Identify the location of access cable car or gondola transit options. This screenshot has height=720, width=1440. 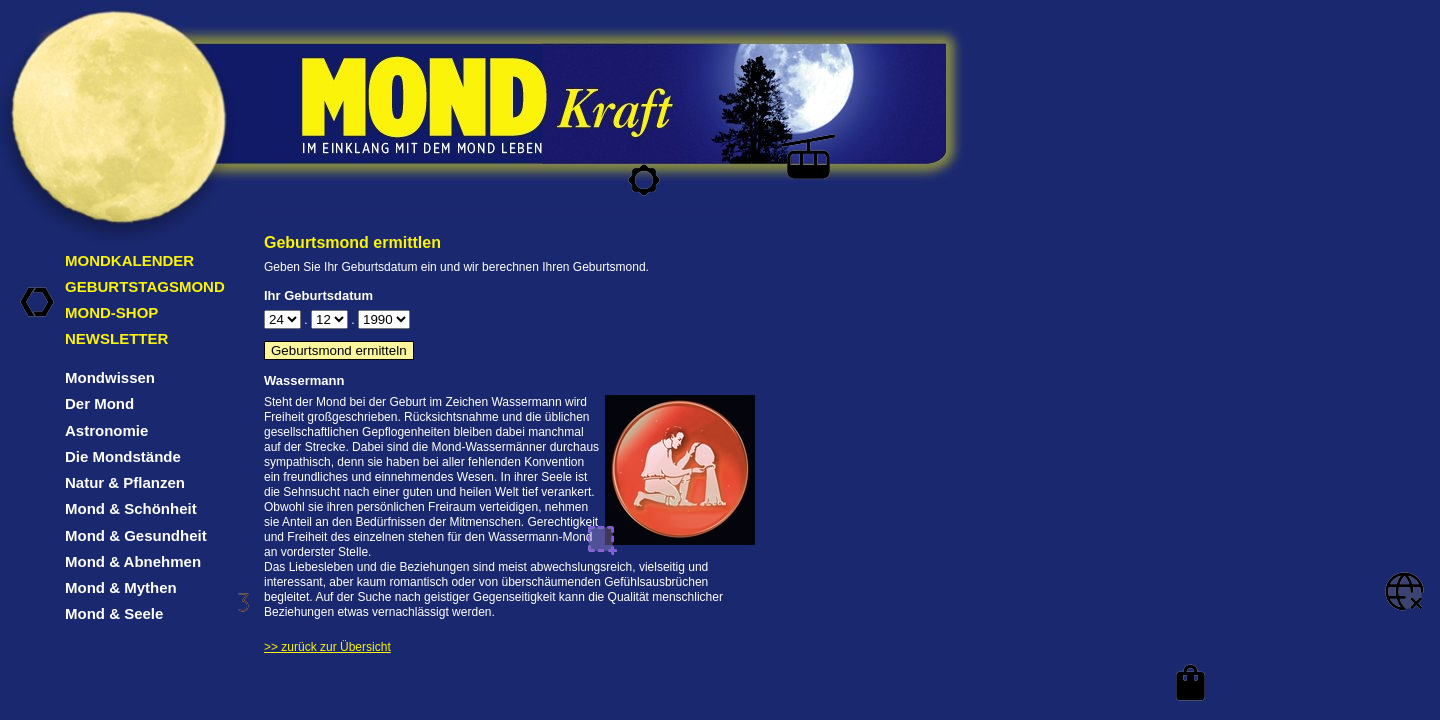
(808, 157).